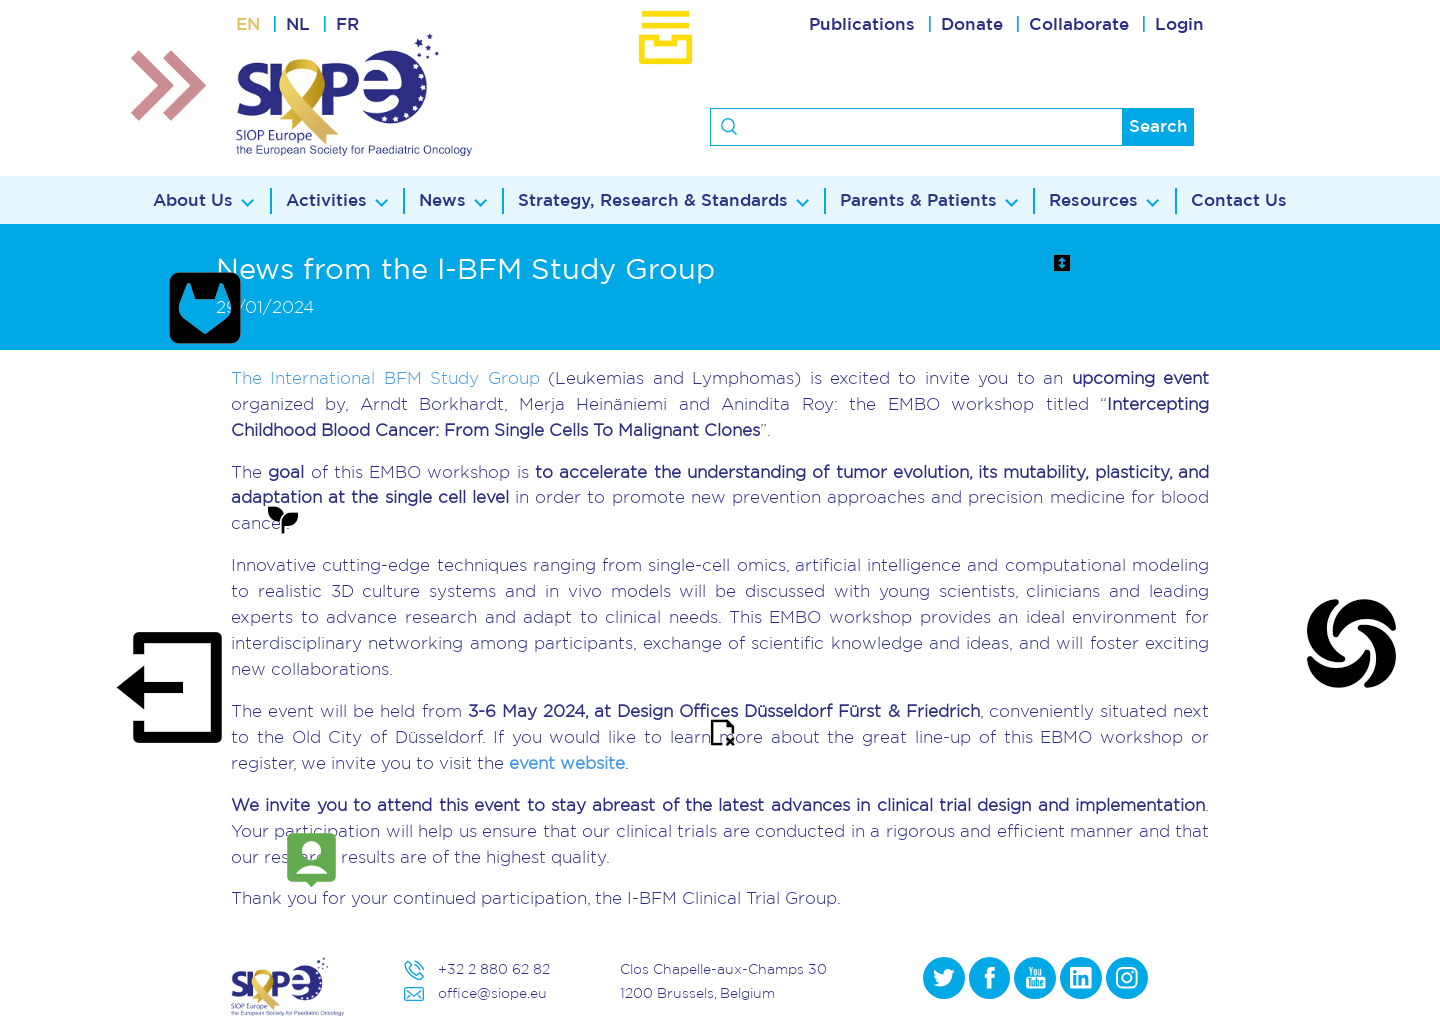 The width and height of the screenshot is (1440, 1031). Describe the element at coordinates (1351, 643) in the screenshot. I see `open the sololearn app` at that location.